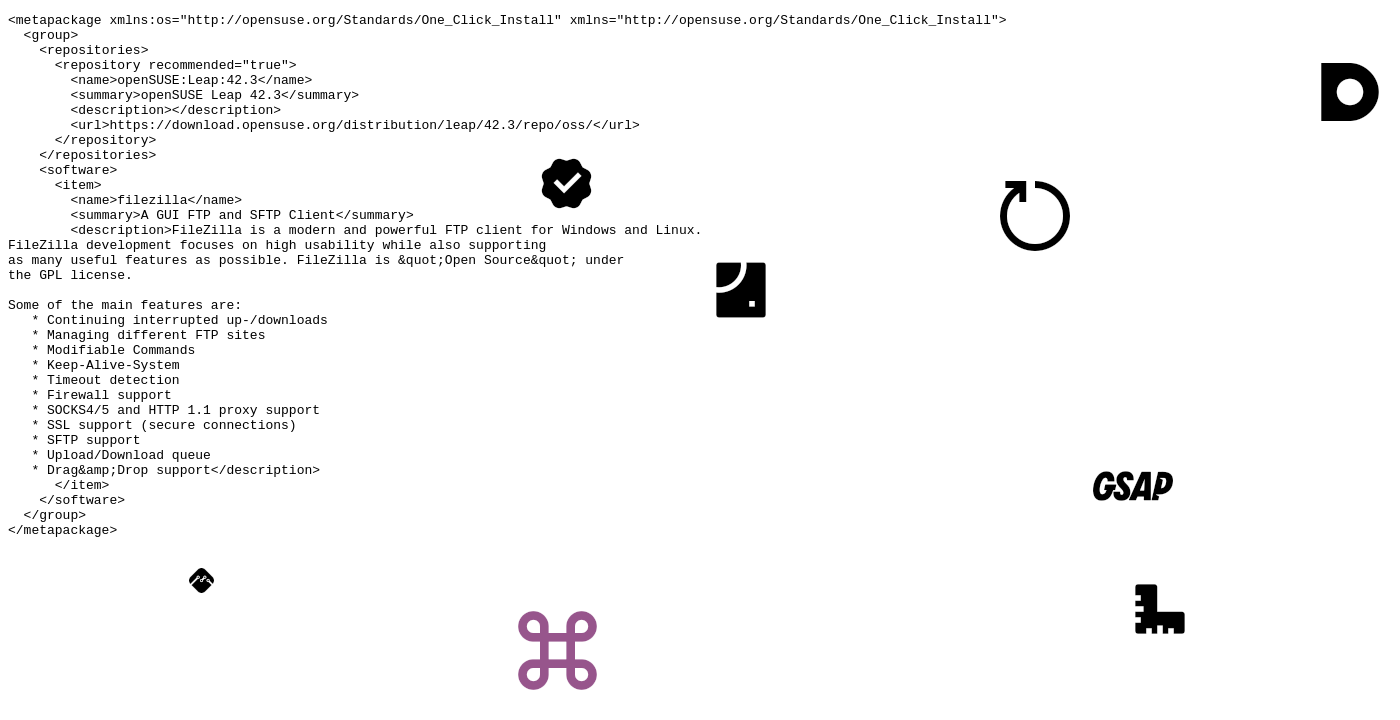 This screenshot has height=720, width=1400. Describe the element at coordinates (566, 183) in the screenshot. I see `indicates a verified account or profile` at that location.